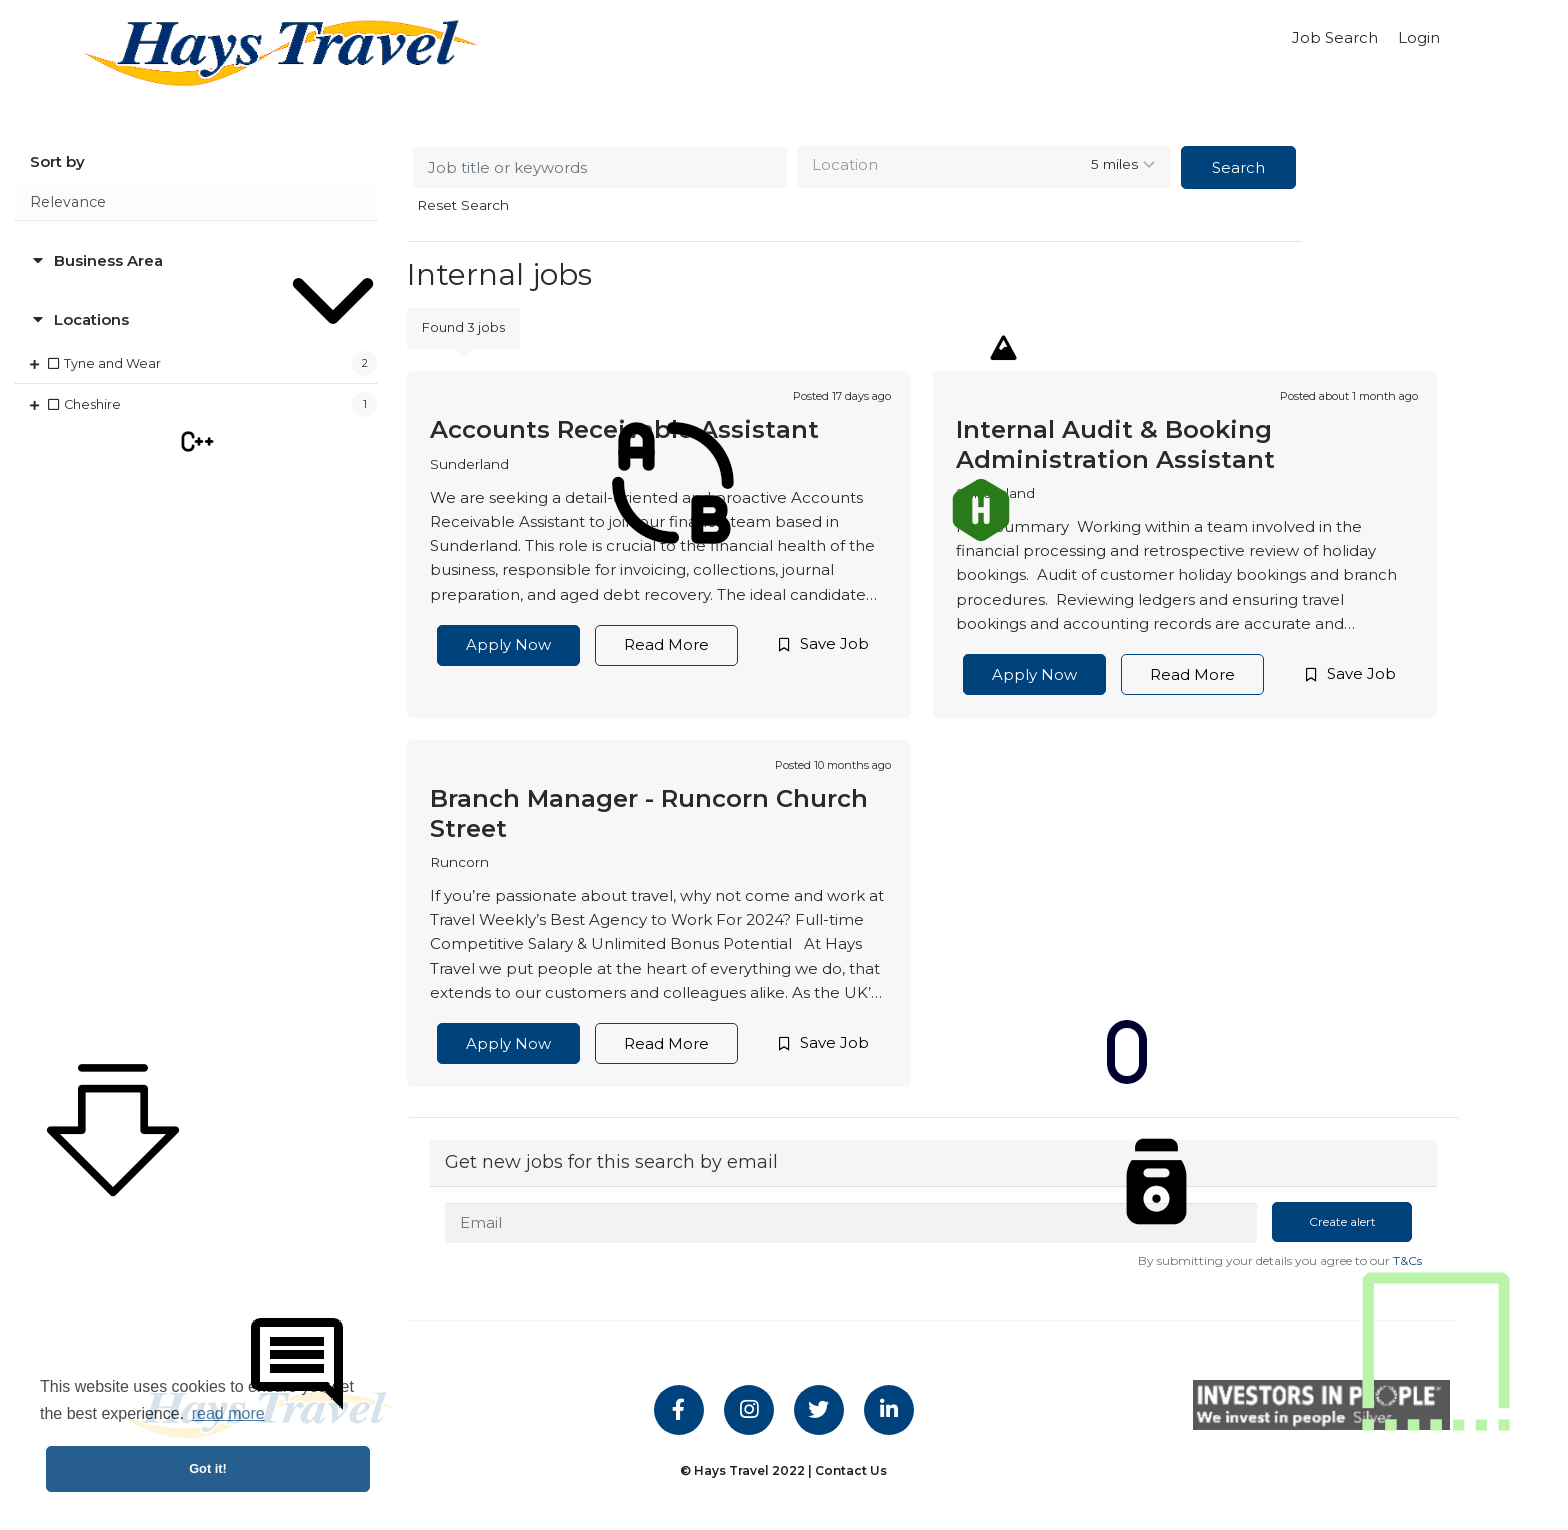 Image resolution: width=1568 pixels, height=1530 pixels. What do you see at coordinates (981, 510) in the screenshot?
I see `access help or documentation` at bounding box center [981, 510].